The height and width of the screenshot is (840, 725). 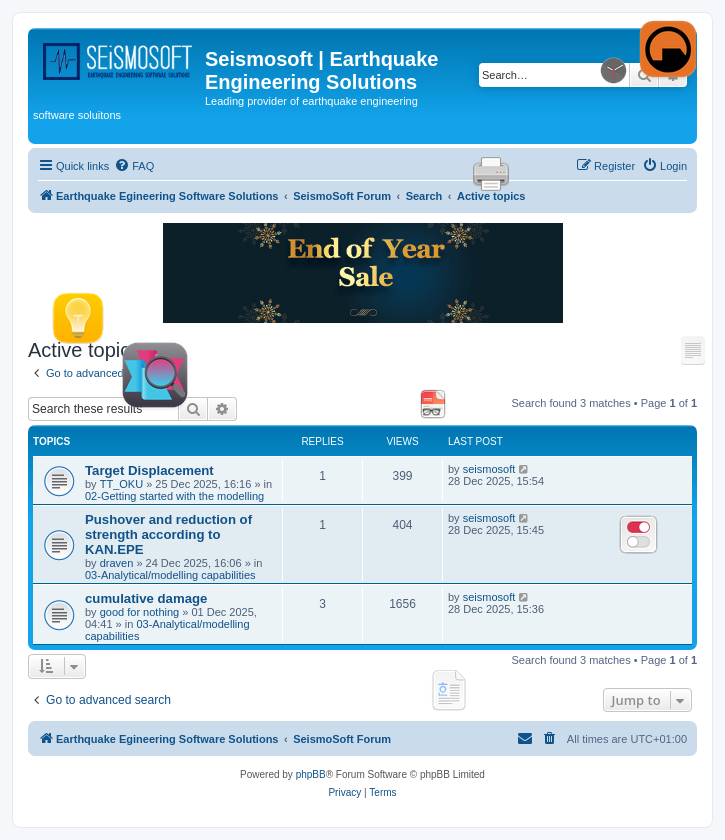 I want to click on open desktop preferences or settings, so click(x=638, y=534).